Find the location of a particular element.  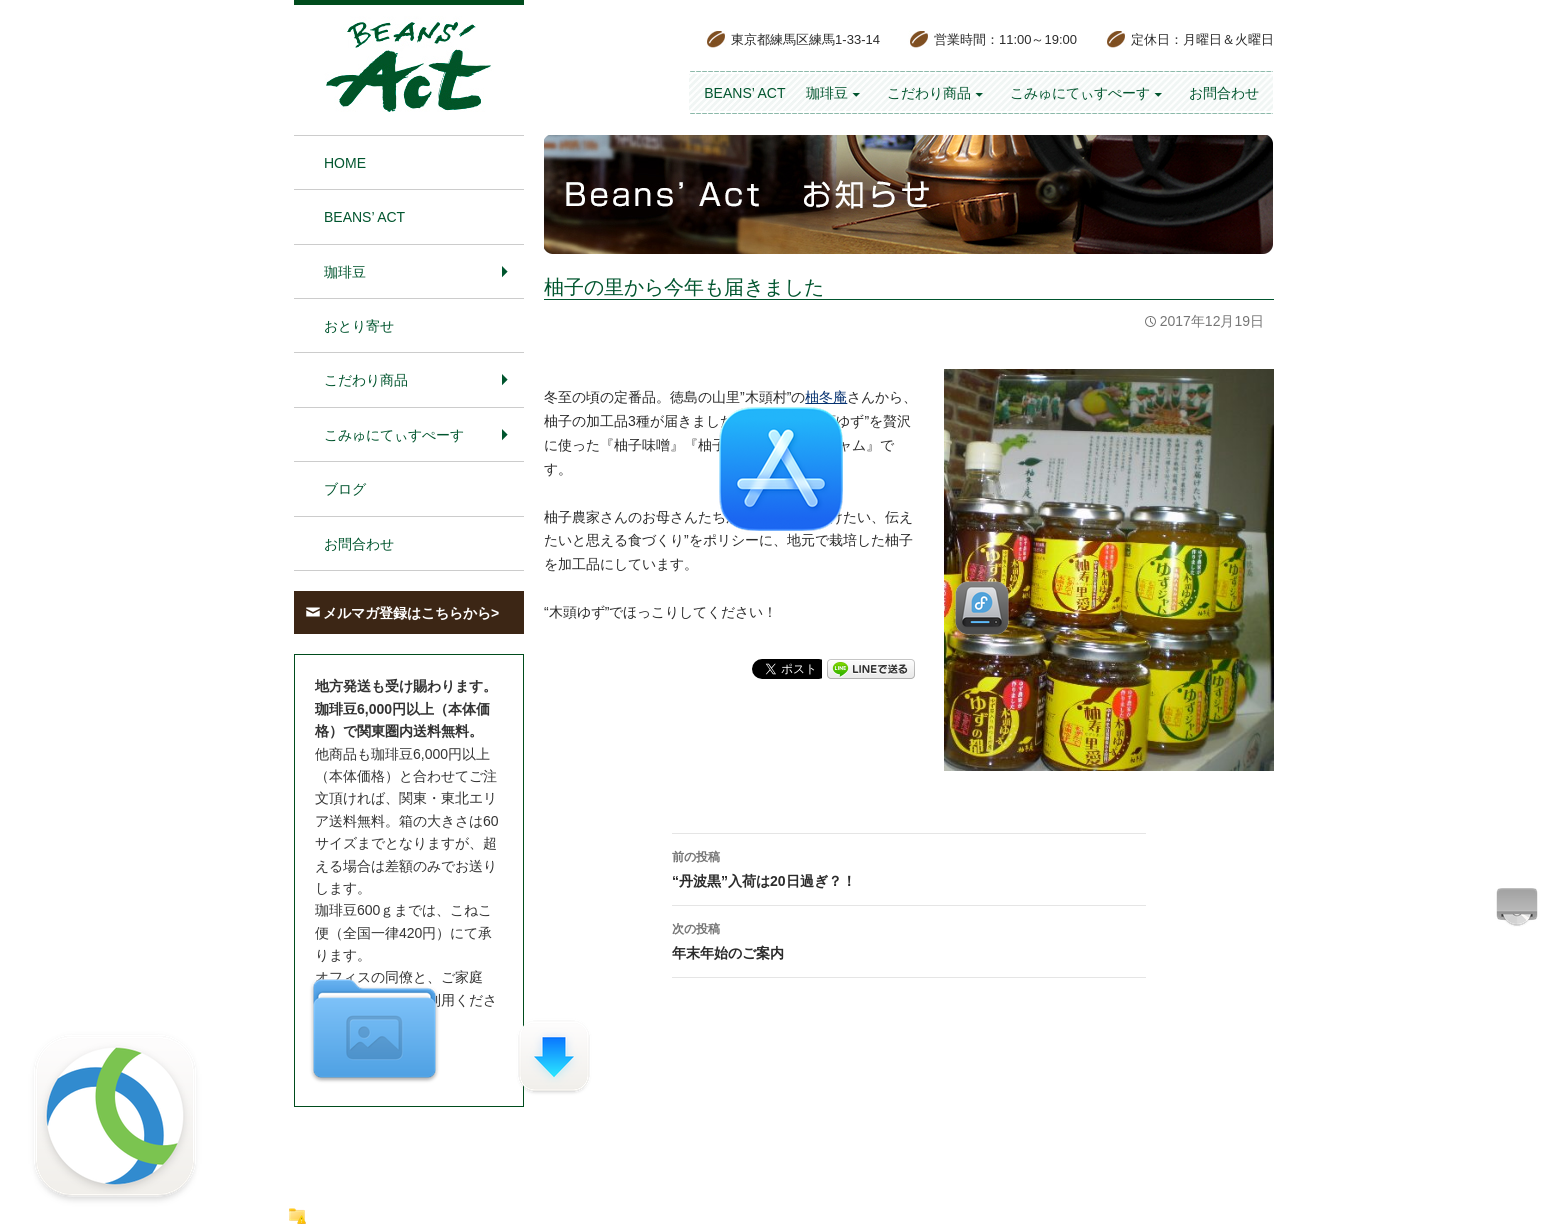

access optical drive or CD/DVD reader is located at coordinates (1517, 904).